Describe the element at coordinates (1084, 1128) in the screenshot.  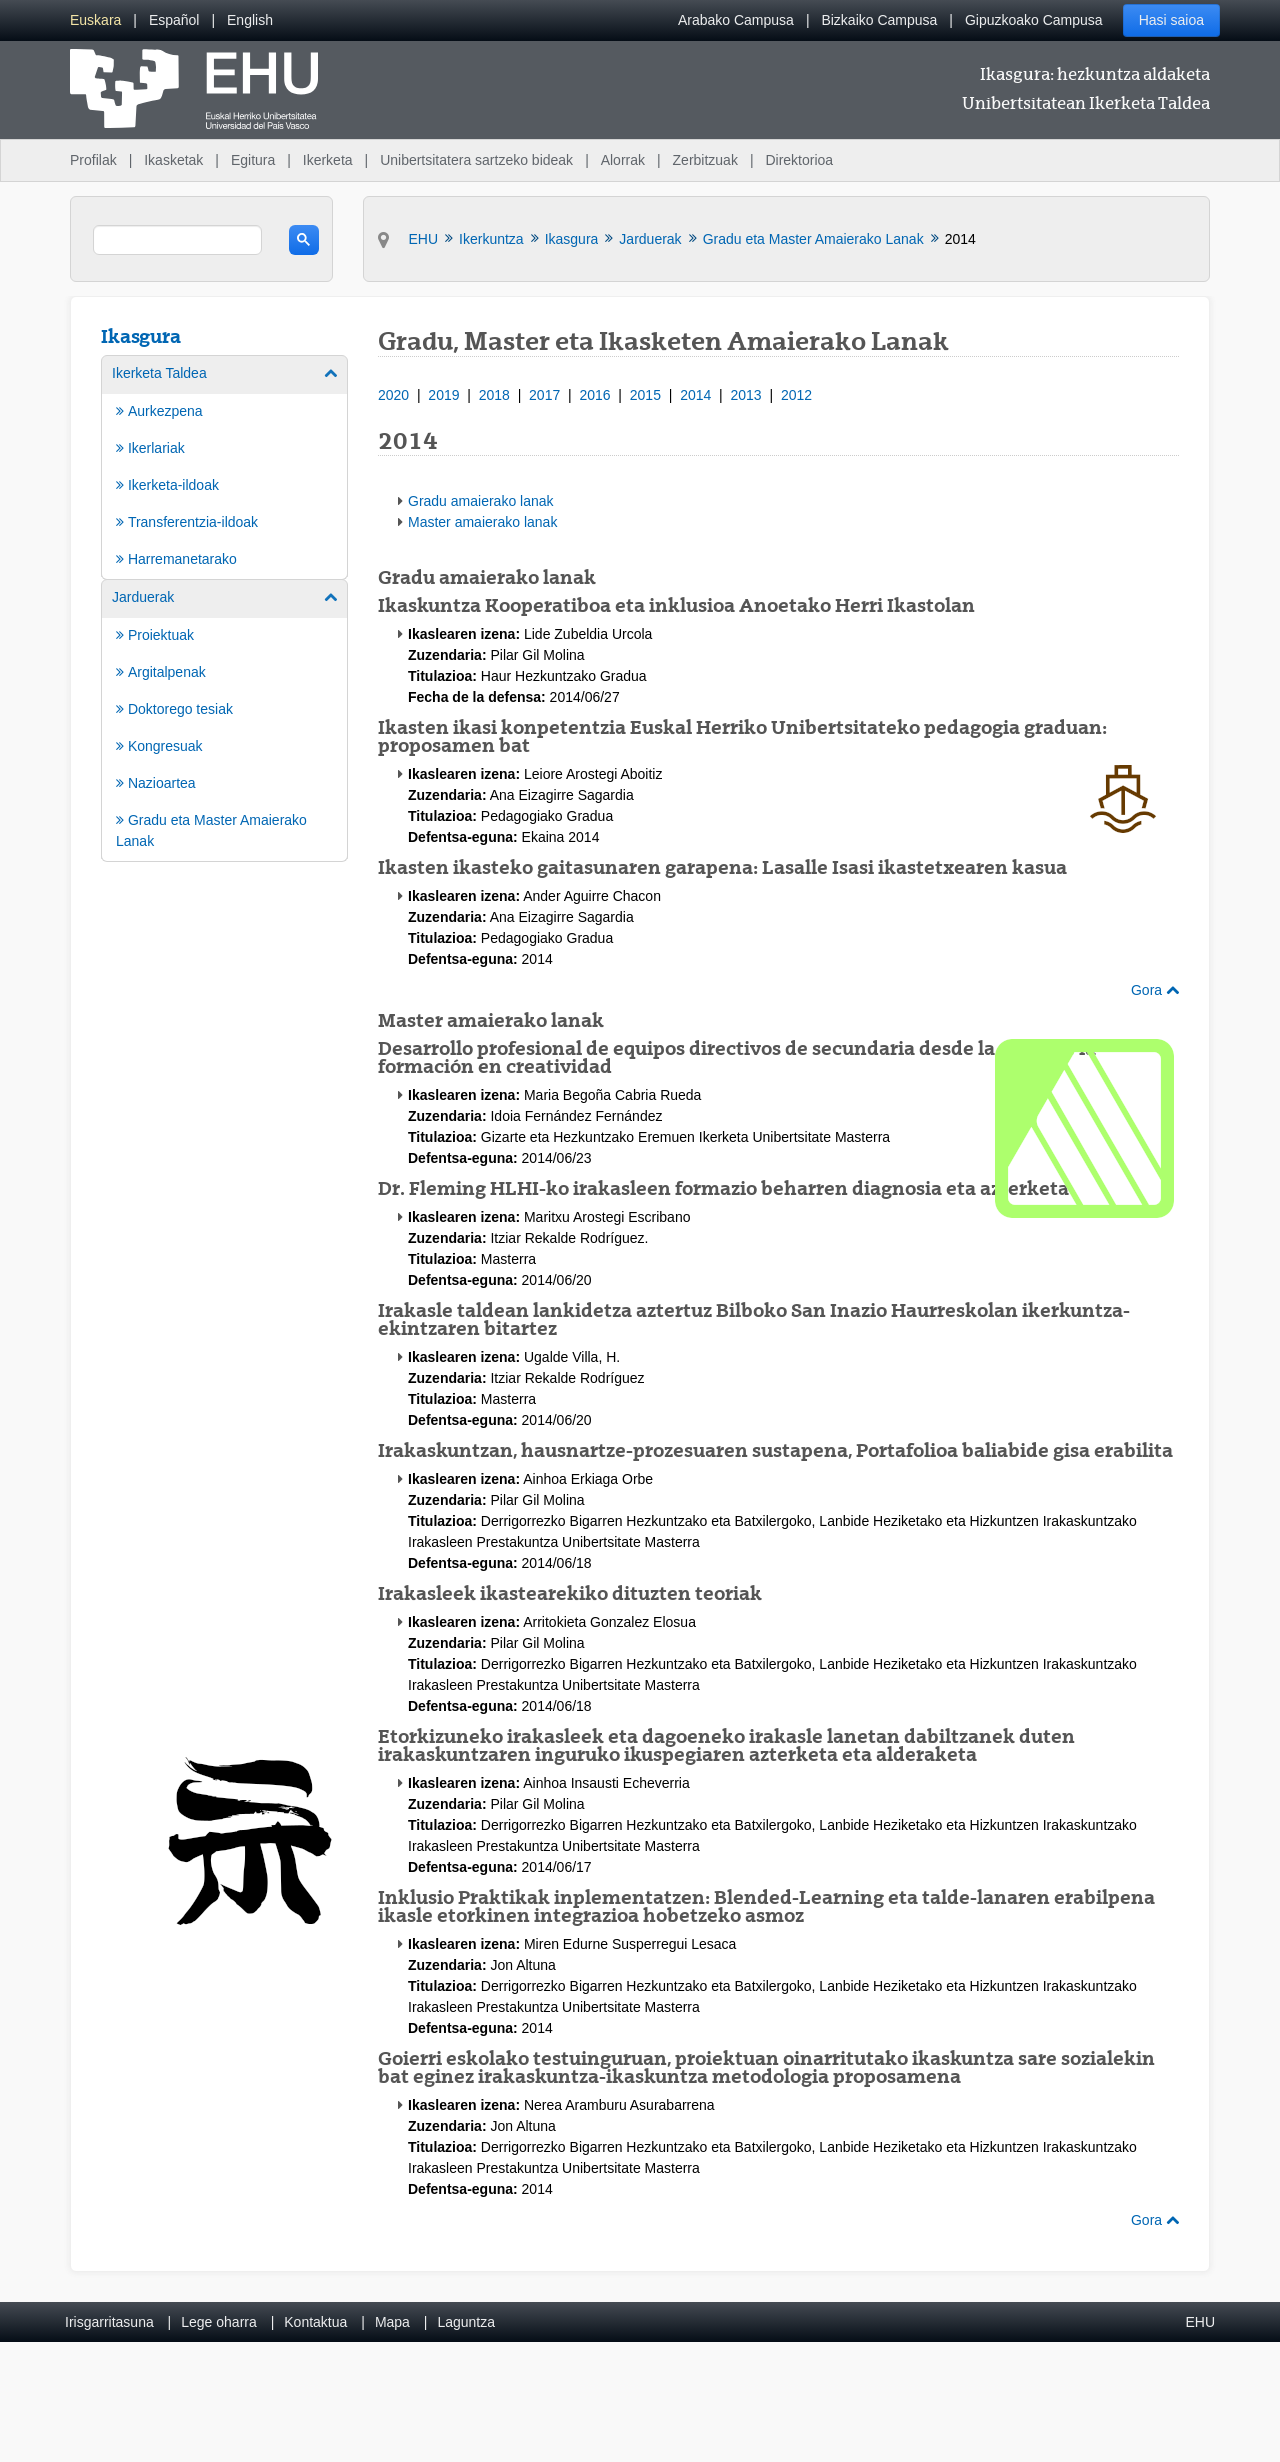
I see `open Affinity Publisher application` at that location.